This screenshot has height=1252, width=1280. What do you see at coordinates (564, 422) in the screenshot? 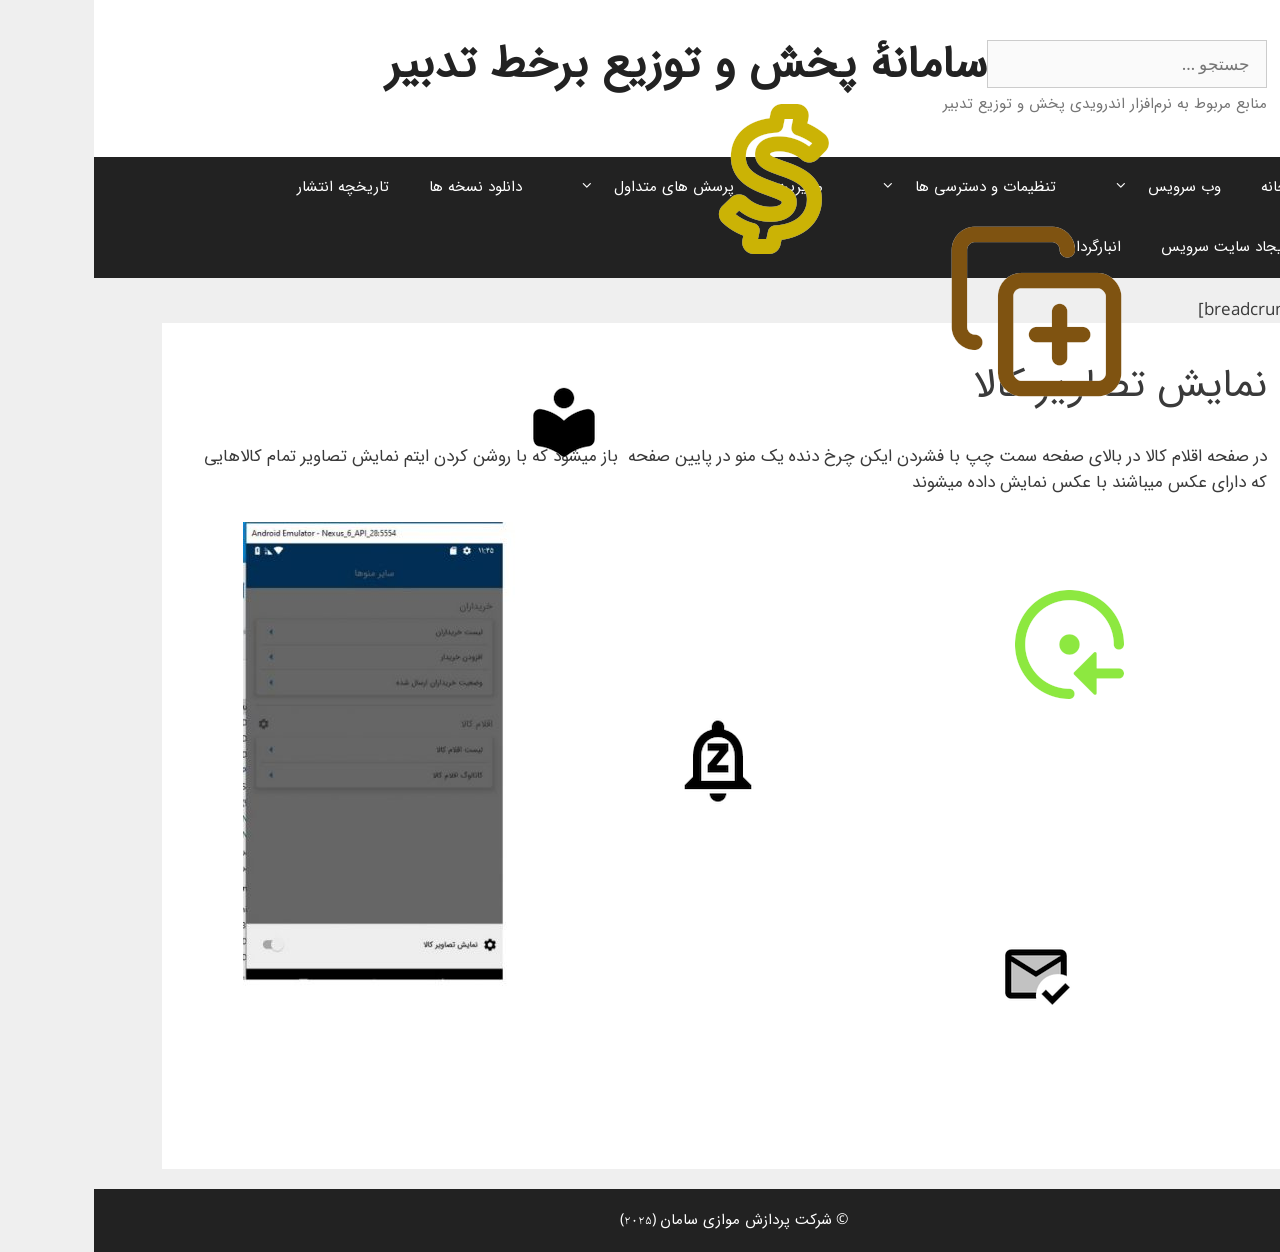
I see `access local library services` at bounding box center [564, 422].